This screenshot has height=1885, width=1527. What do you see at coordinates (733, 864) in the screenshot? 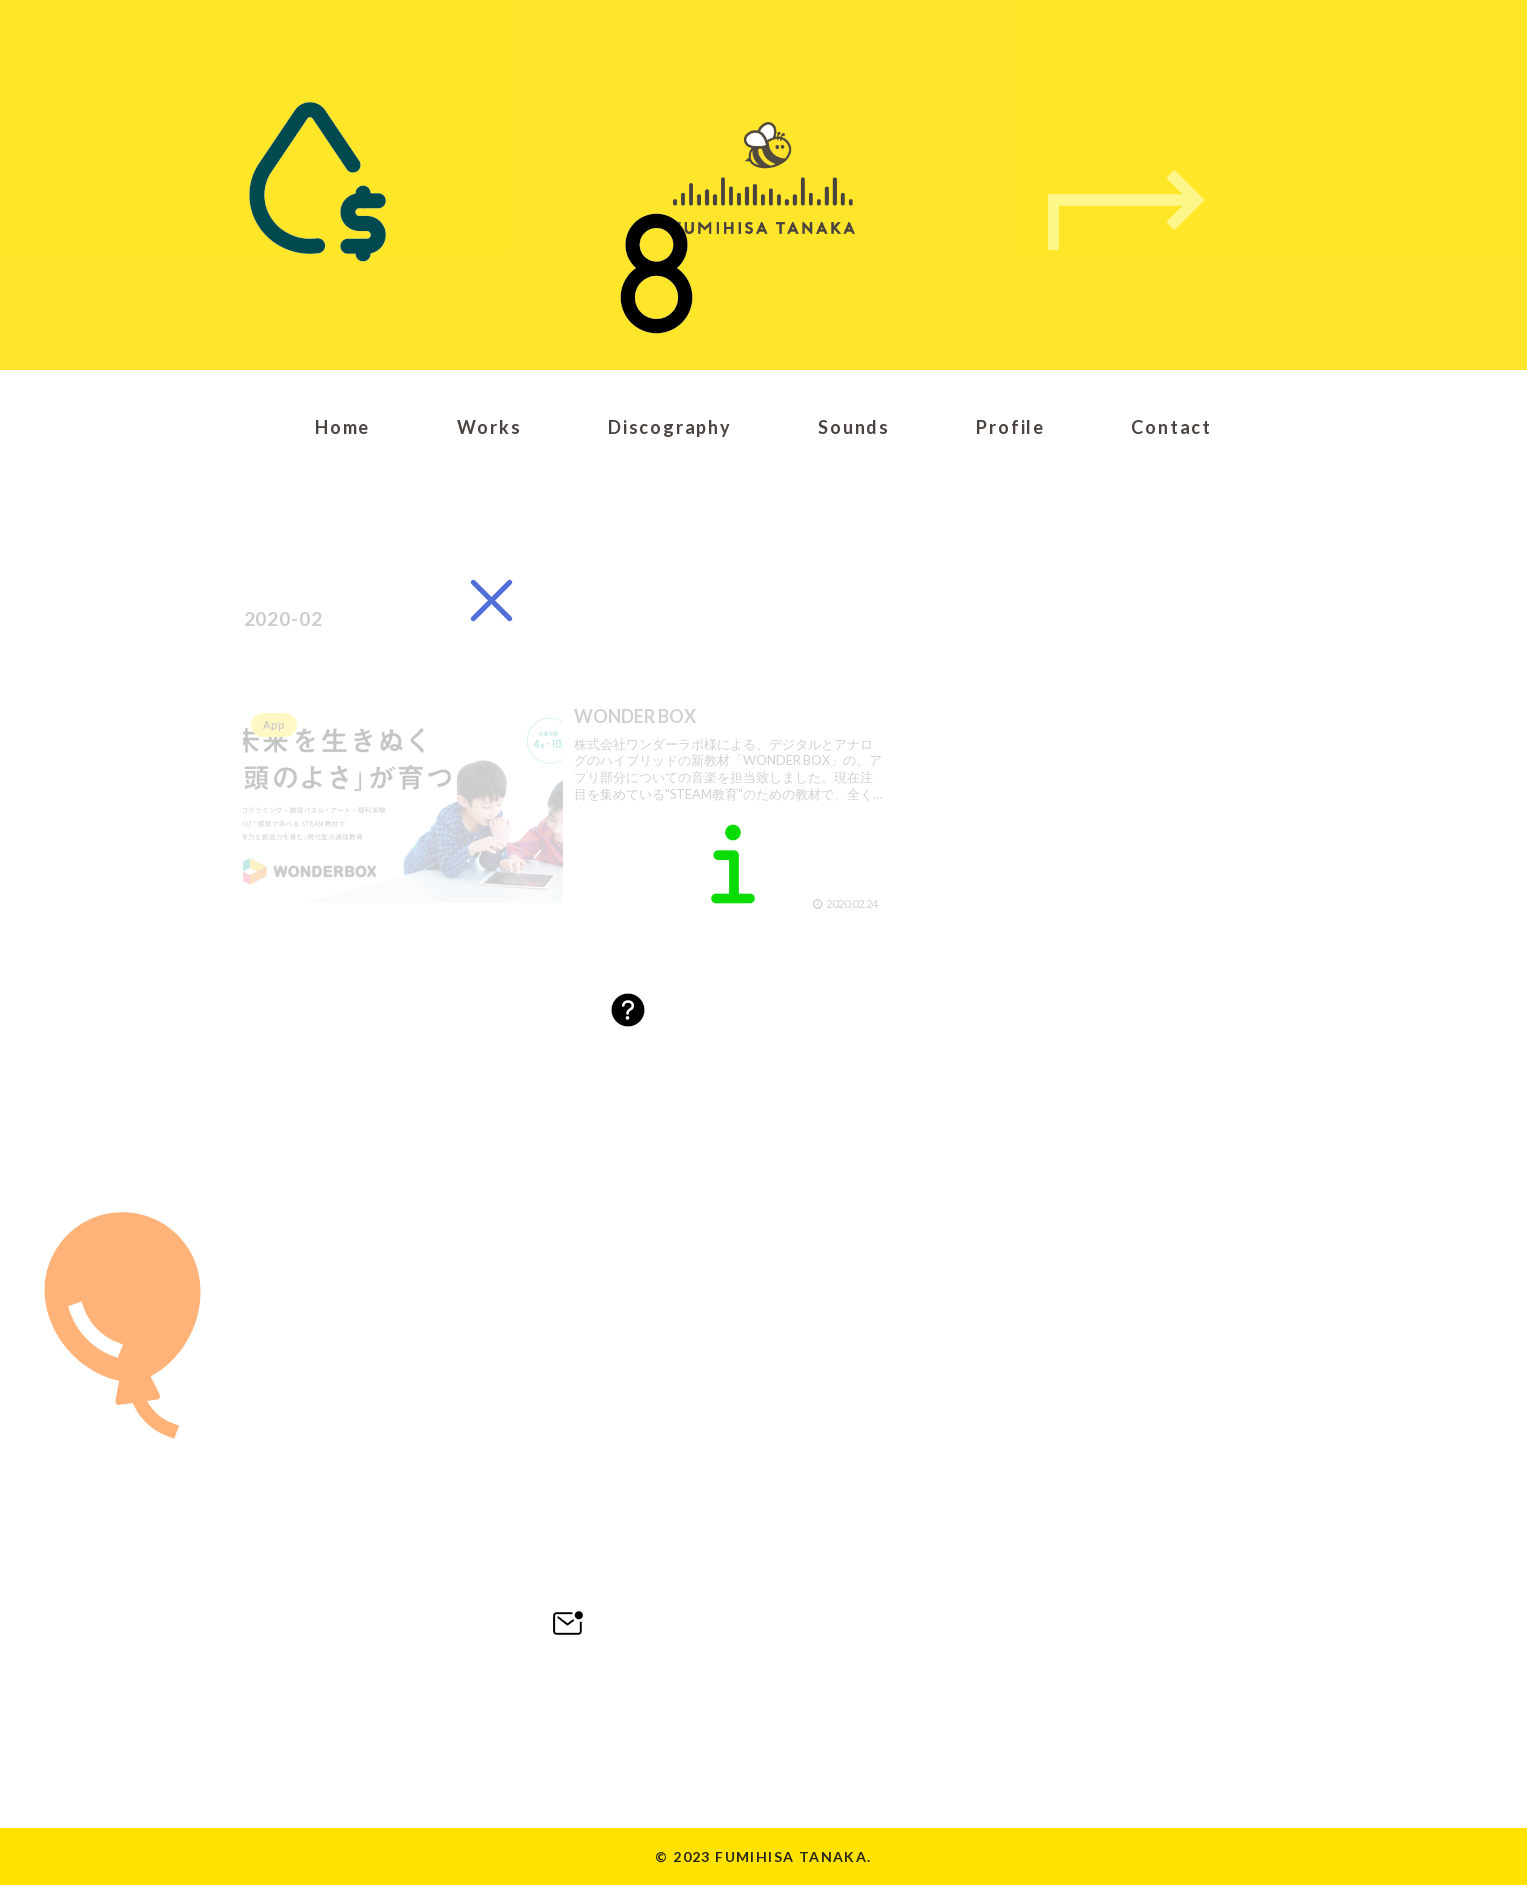
I see `view more information or details` at bounding box center [733, 864].